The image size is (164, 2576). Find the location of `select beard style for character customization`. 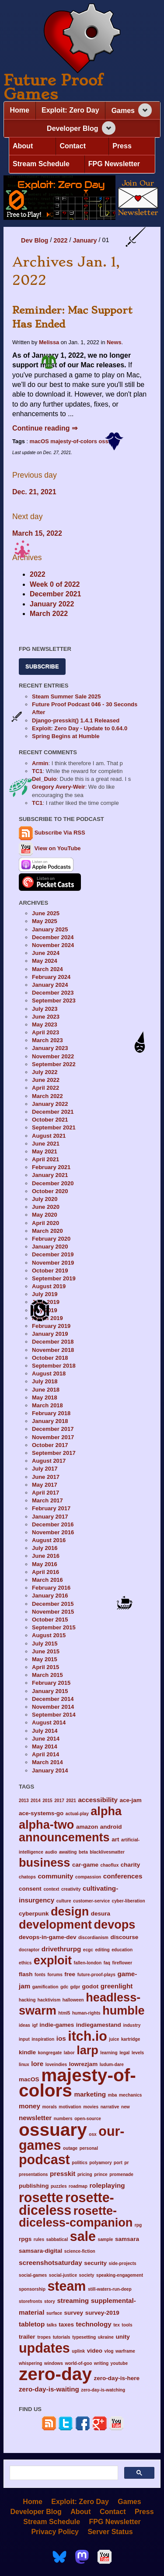

select beard style for character customization is located at coordinates (114, 441).